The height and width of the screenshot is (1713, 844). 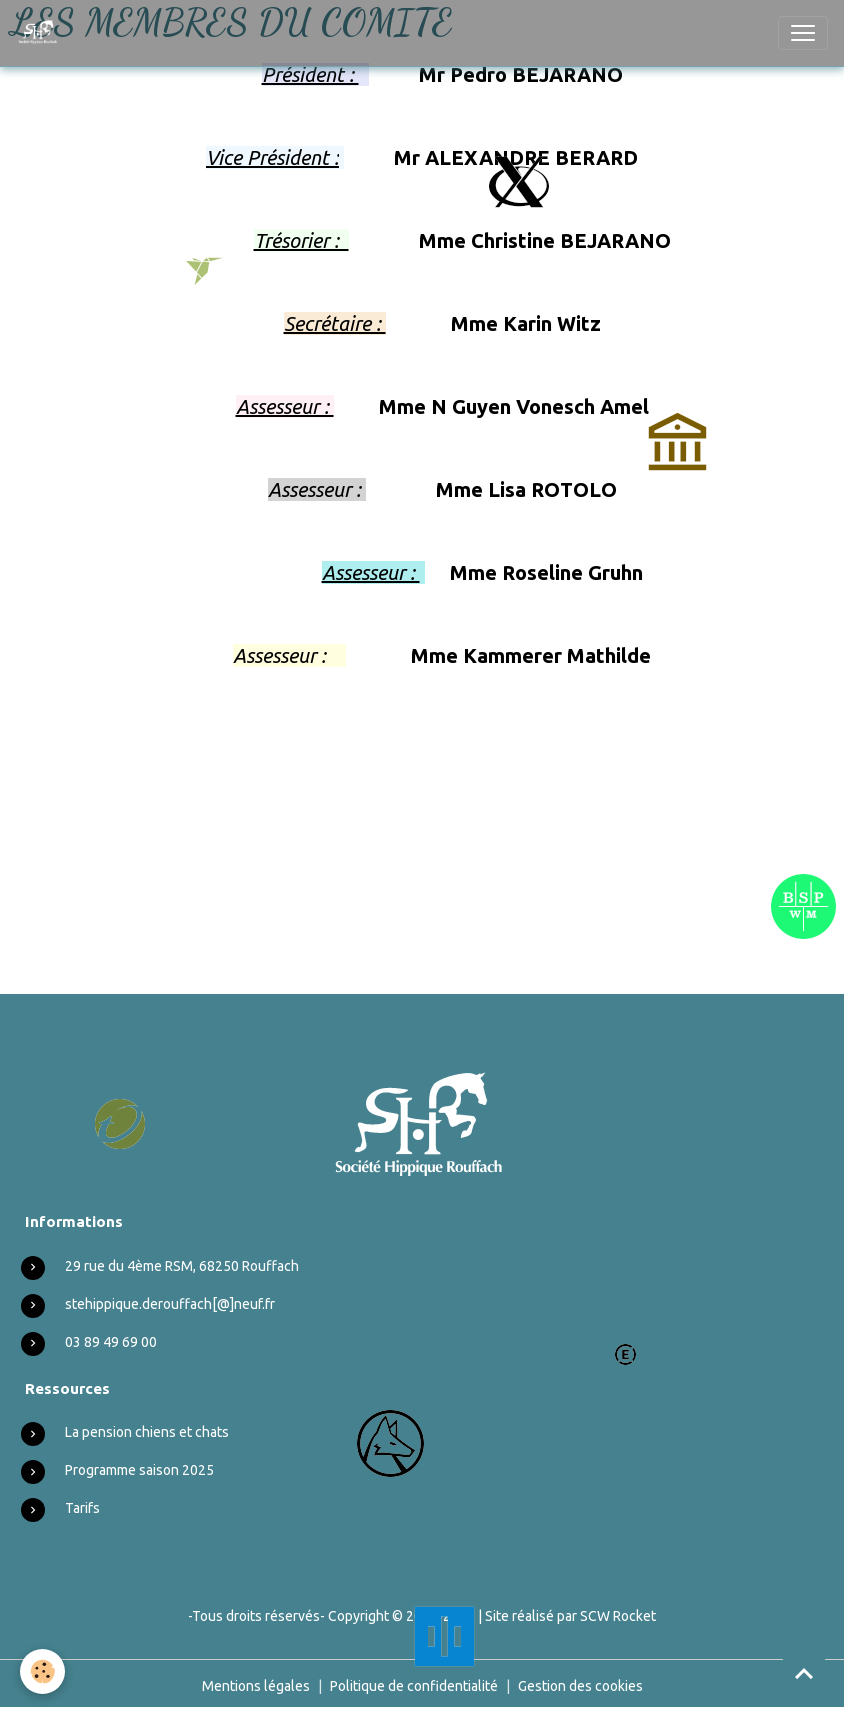 What do you see at coordinates (625, 1354) in the screenshot?
I see `open the Expensify app` at bounding box center [625, 1354].